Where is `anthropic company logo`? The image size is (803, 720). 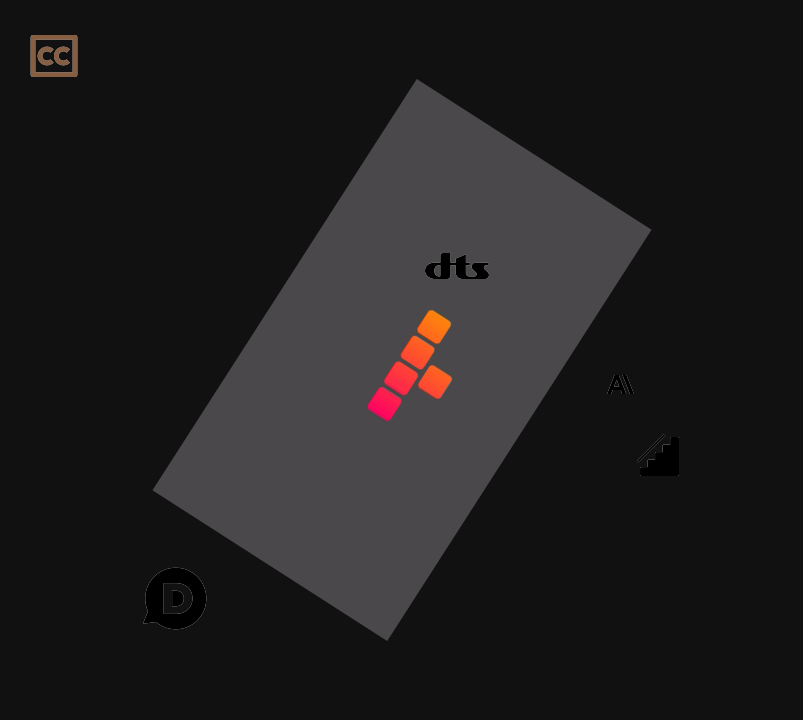 anthropic company logo is located at coordinates (620, 384).